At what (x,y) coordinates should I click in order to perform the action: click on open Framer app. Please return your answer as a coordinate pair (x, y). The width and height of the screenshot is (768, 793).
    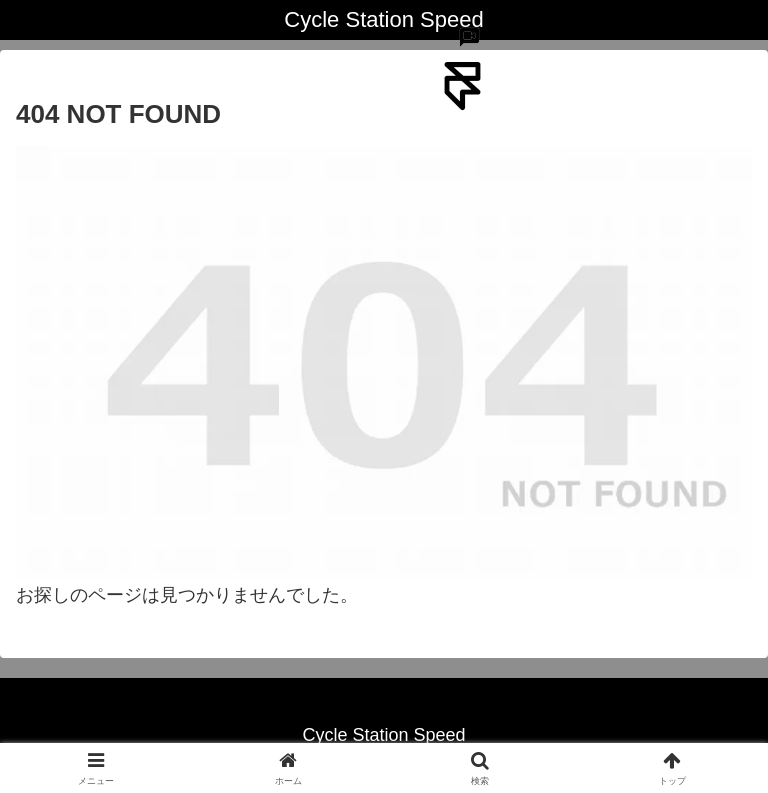
    Looking at the image, I should click on (462, 83).